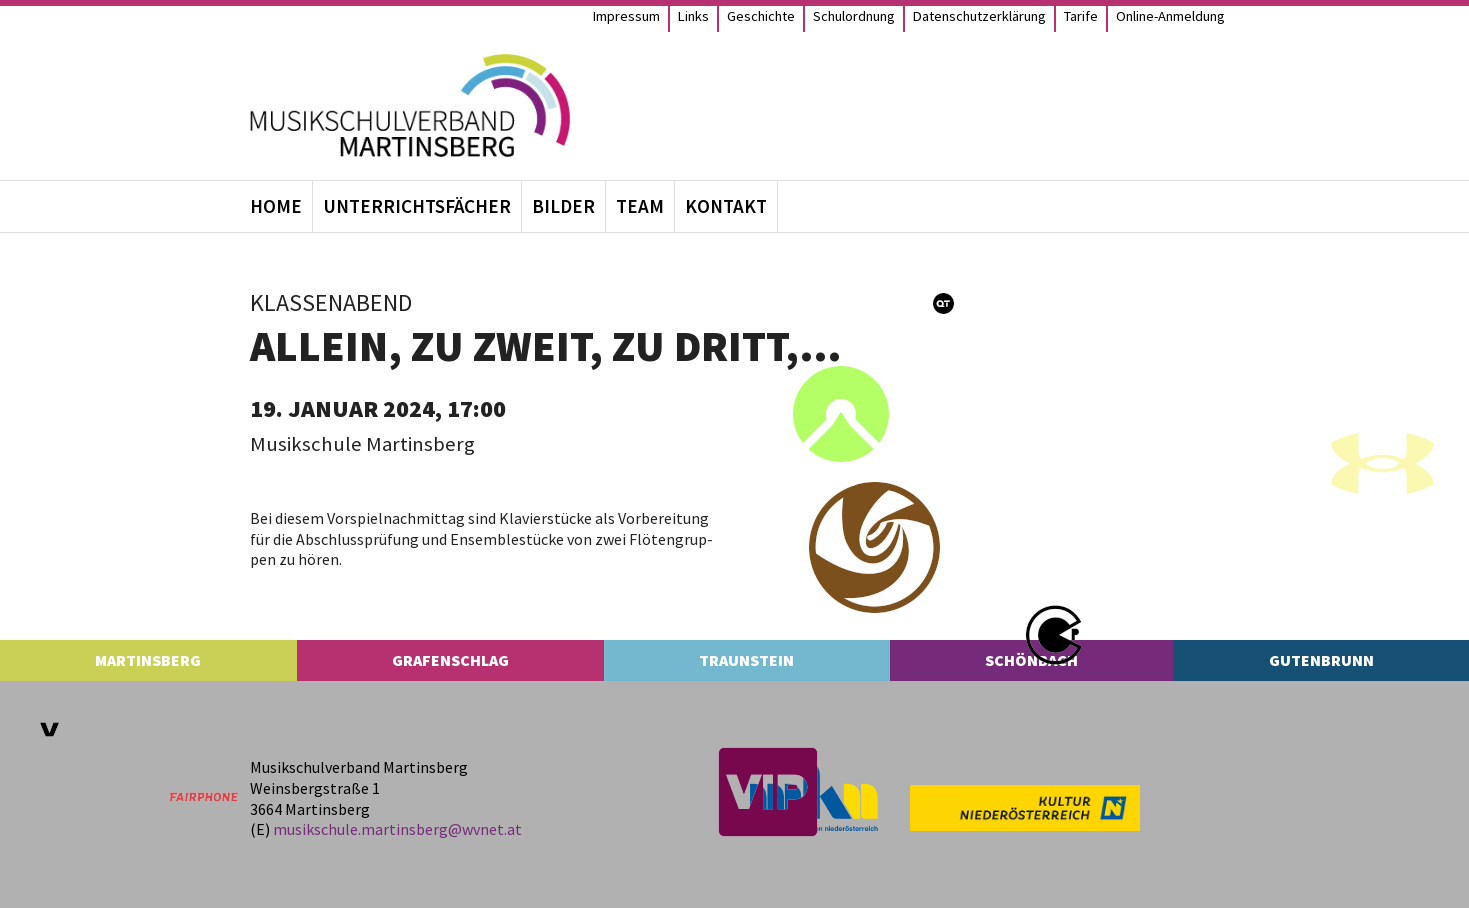 Image resolution: width=1469 pixels, height=908 pixels. I want to click on Fairphone company logo, so click(204, 797).